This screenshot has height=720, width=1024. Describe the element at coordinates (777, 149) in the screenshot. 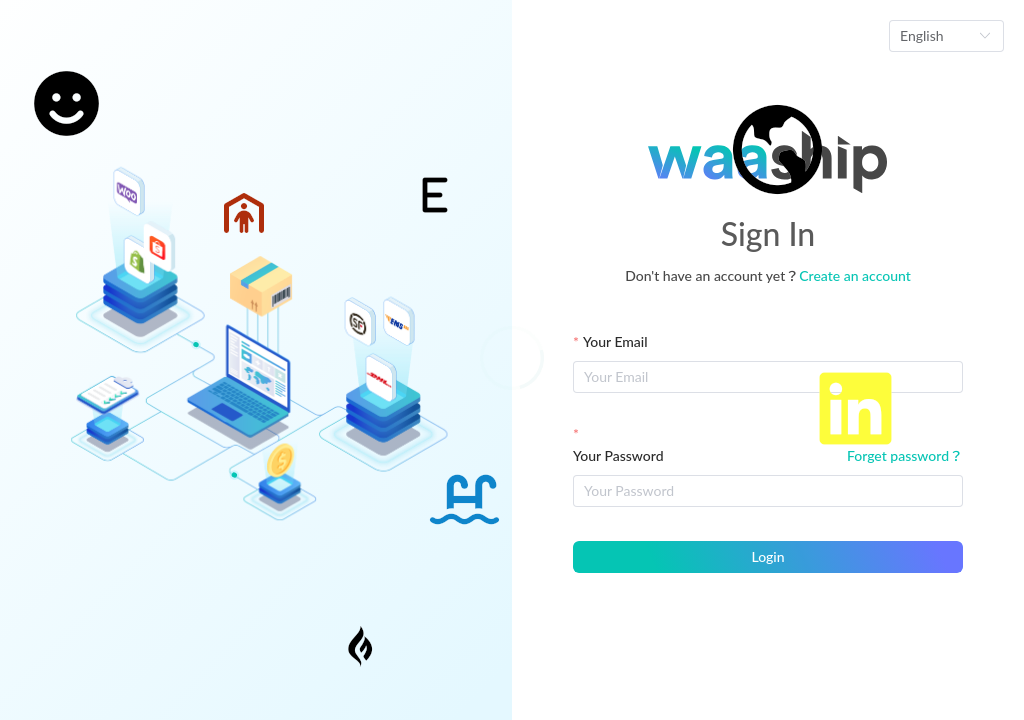

I see `switch to global or worldwide view` at that location.